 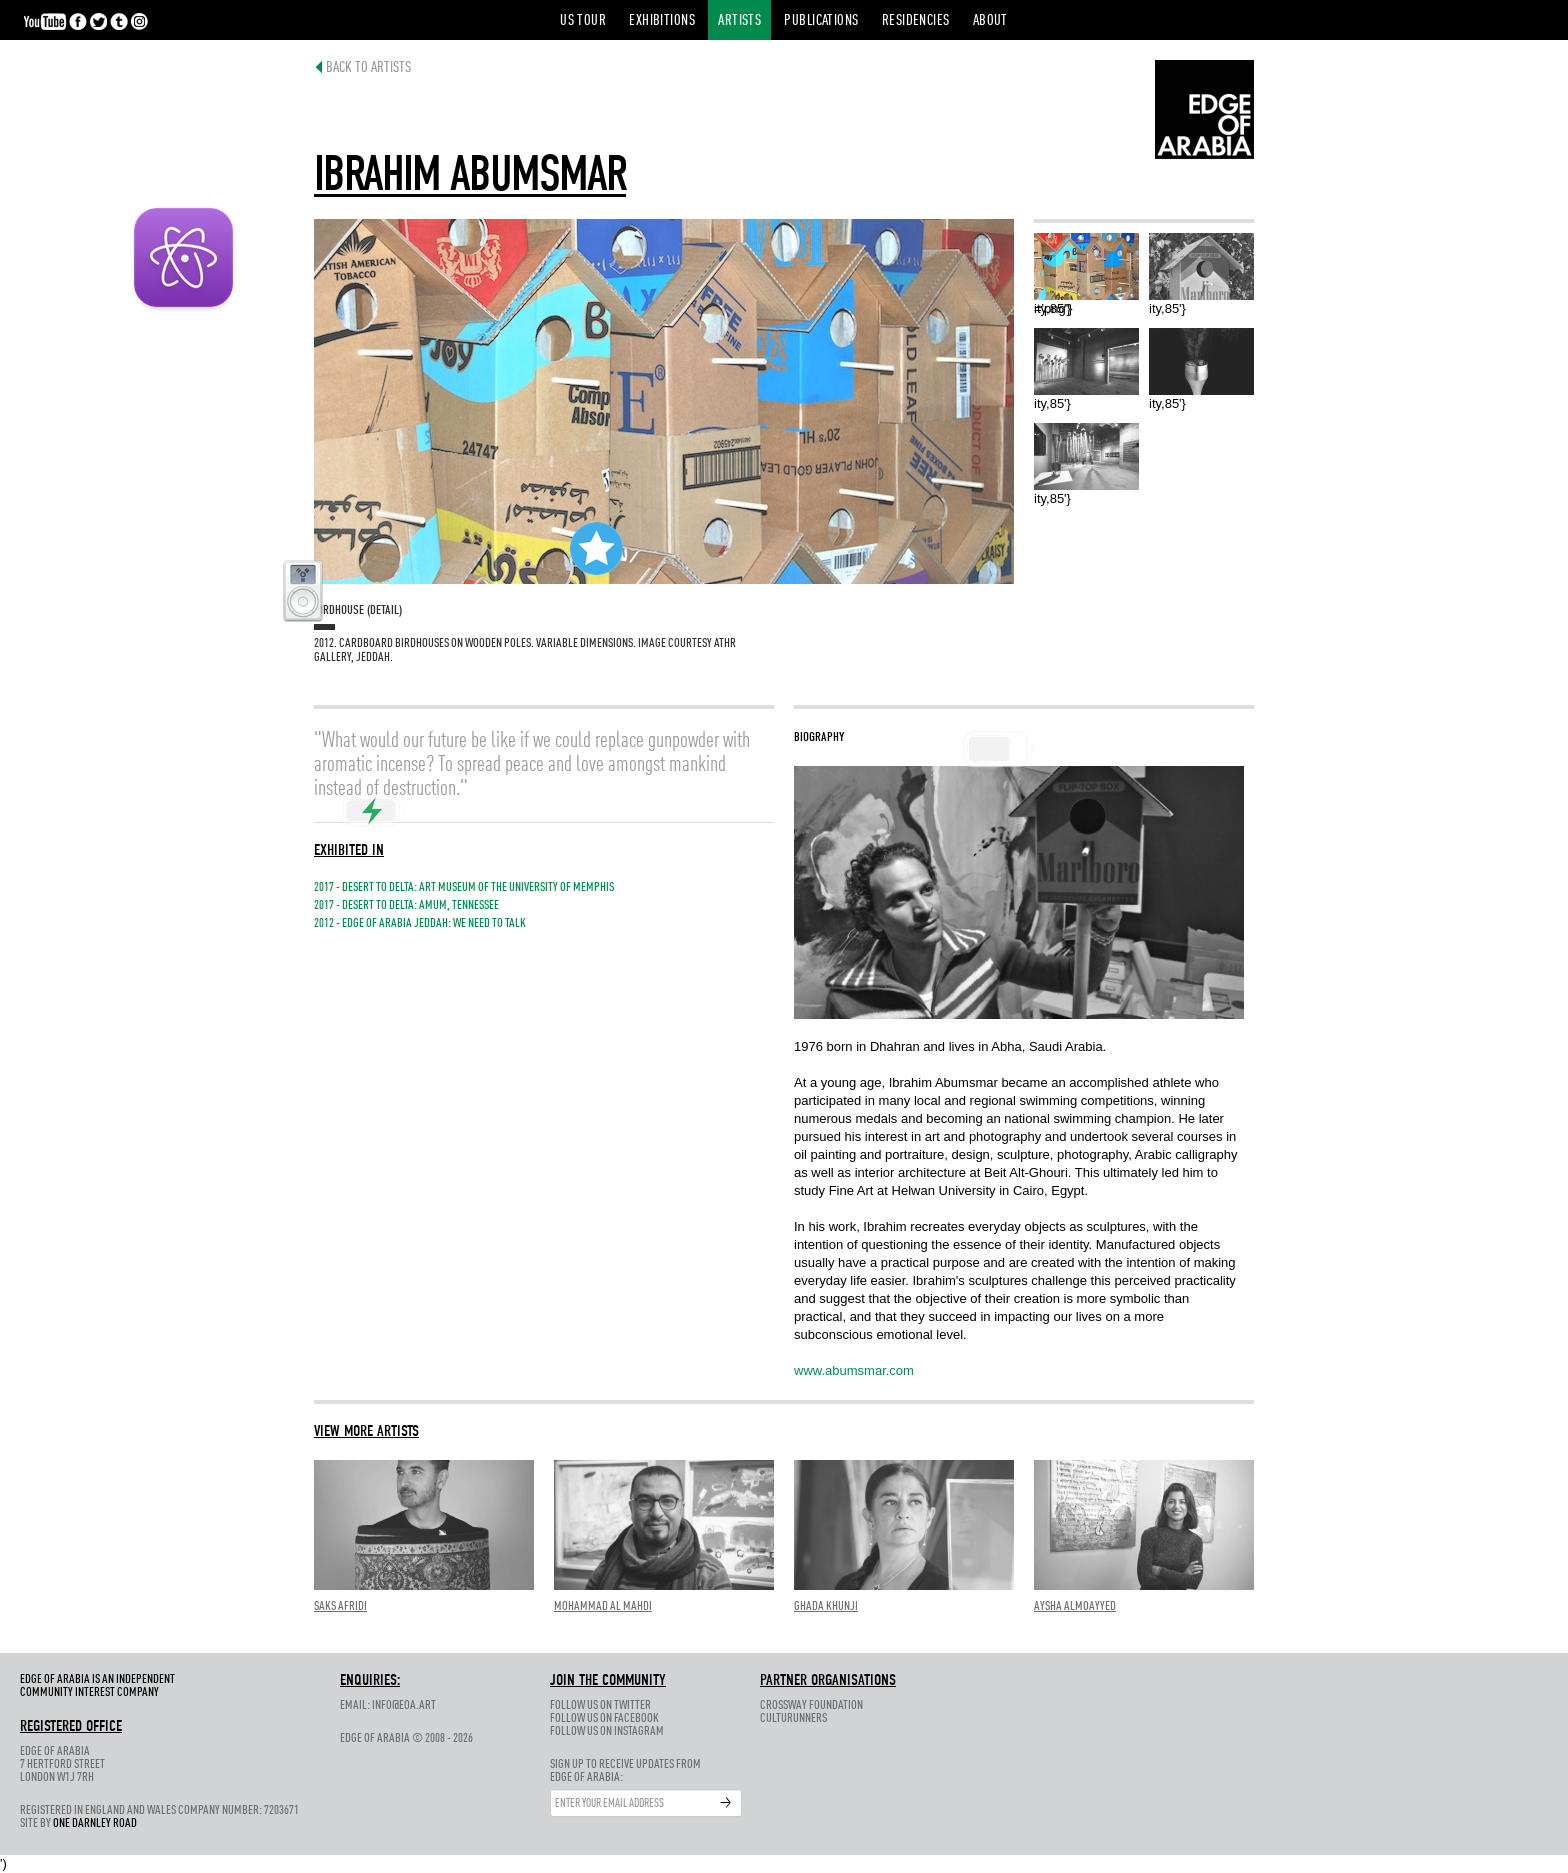 I want to click on battery fully charged and connected to power, so click(x=374, y=811).